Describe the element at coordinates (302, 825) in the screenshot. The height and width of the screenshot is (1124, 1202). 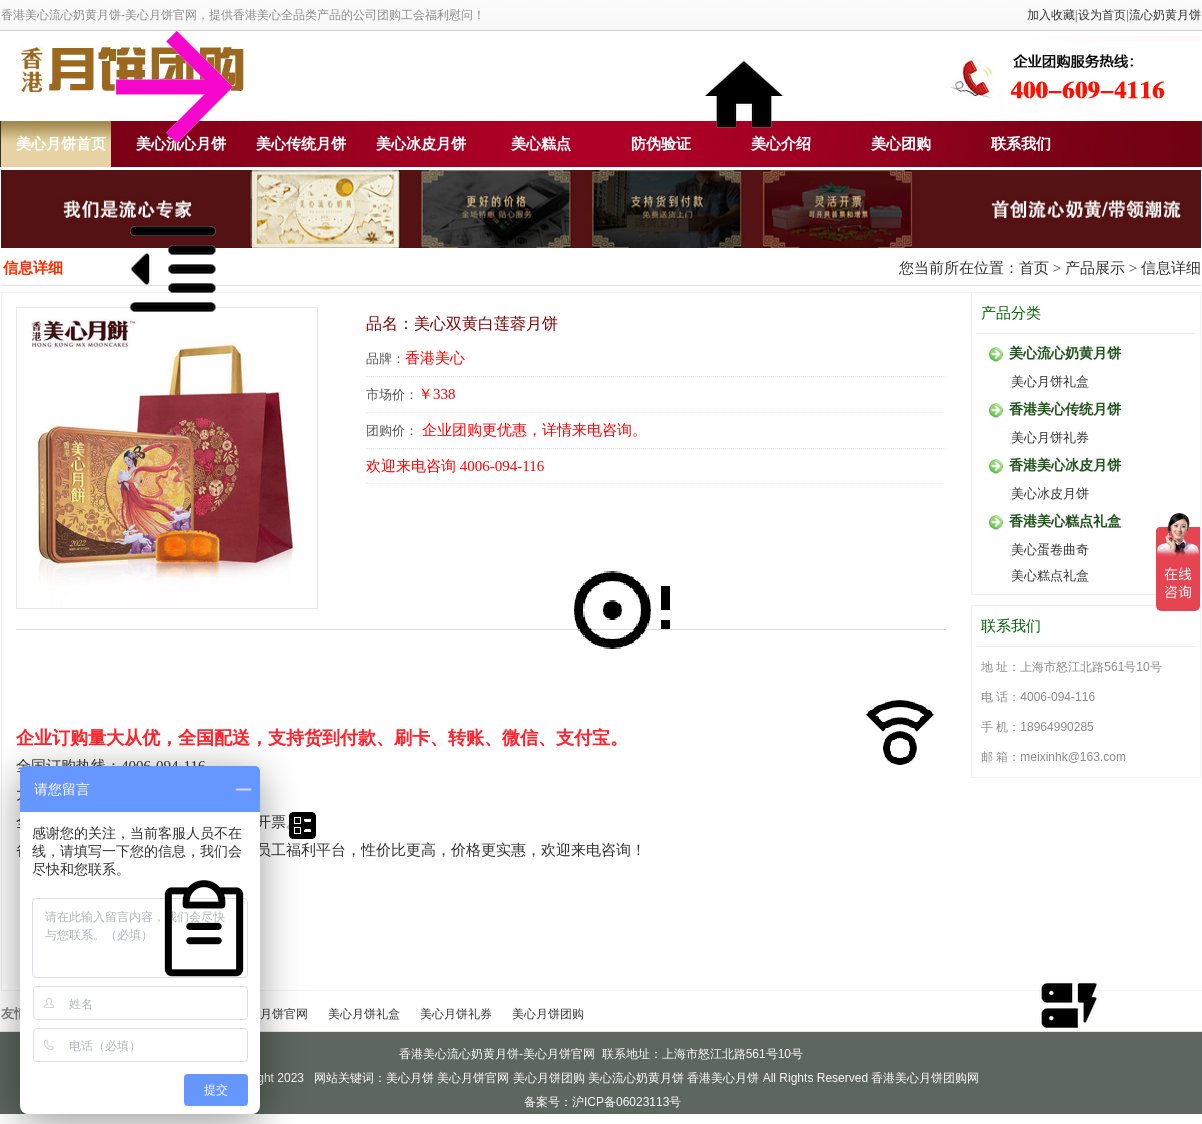
I see `view ballot or voting options` at that location.